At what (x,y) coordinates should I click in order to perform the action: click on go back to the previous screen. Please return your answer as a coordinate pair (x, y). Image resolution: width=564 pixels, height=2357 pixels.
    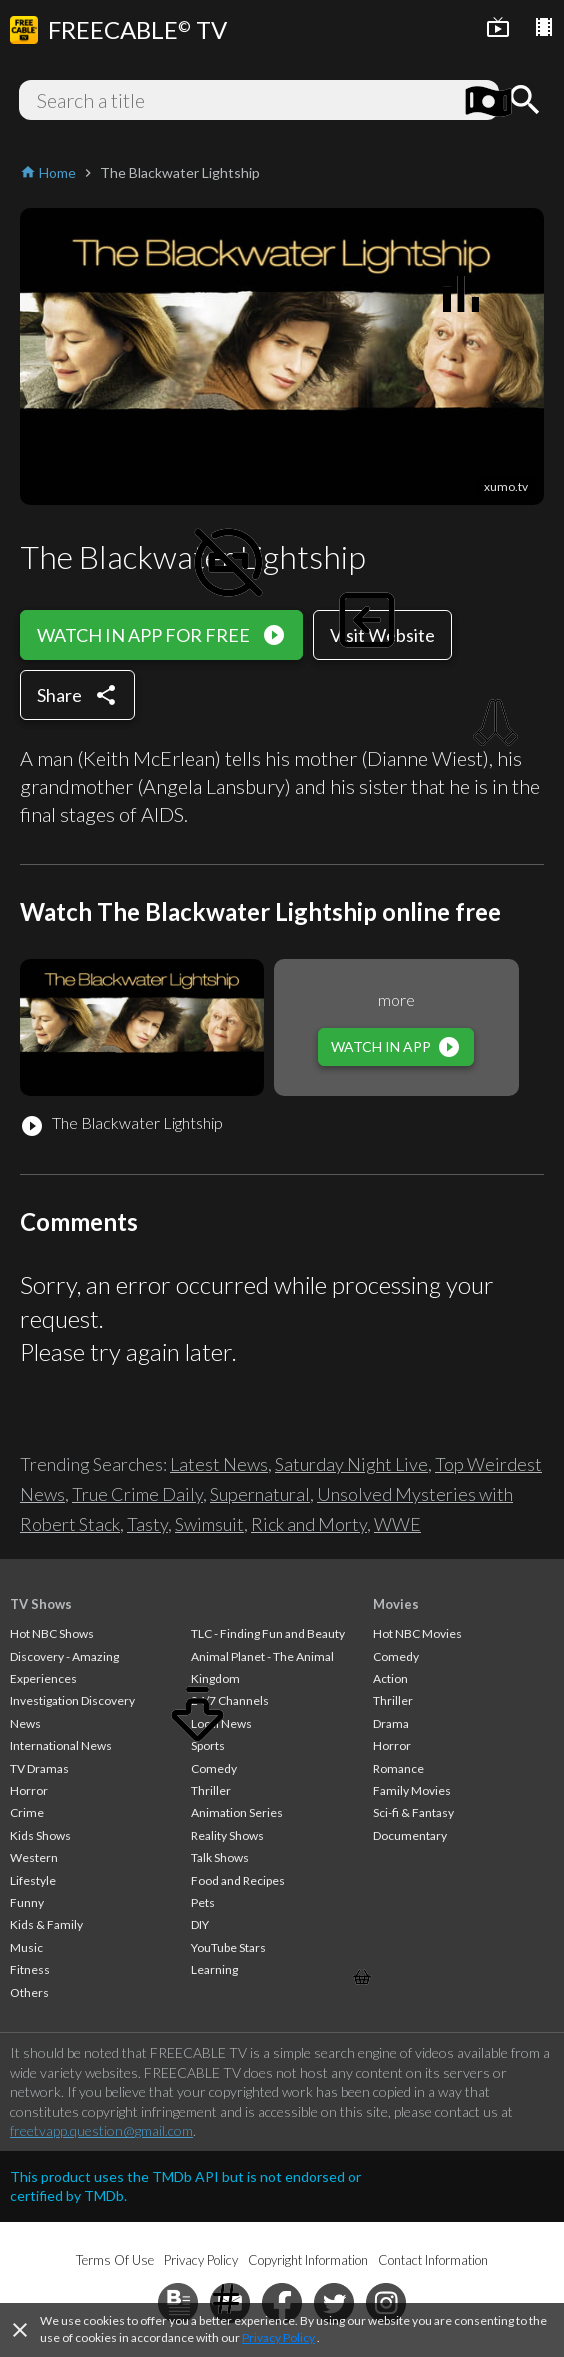
    Looking at the image, I should click on (367, 620).